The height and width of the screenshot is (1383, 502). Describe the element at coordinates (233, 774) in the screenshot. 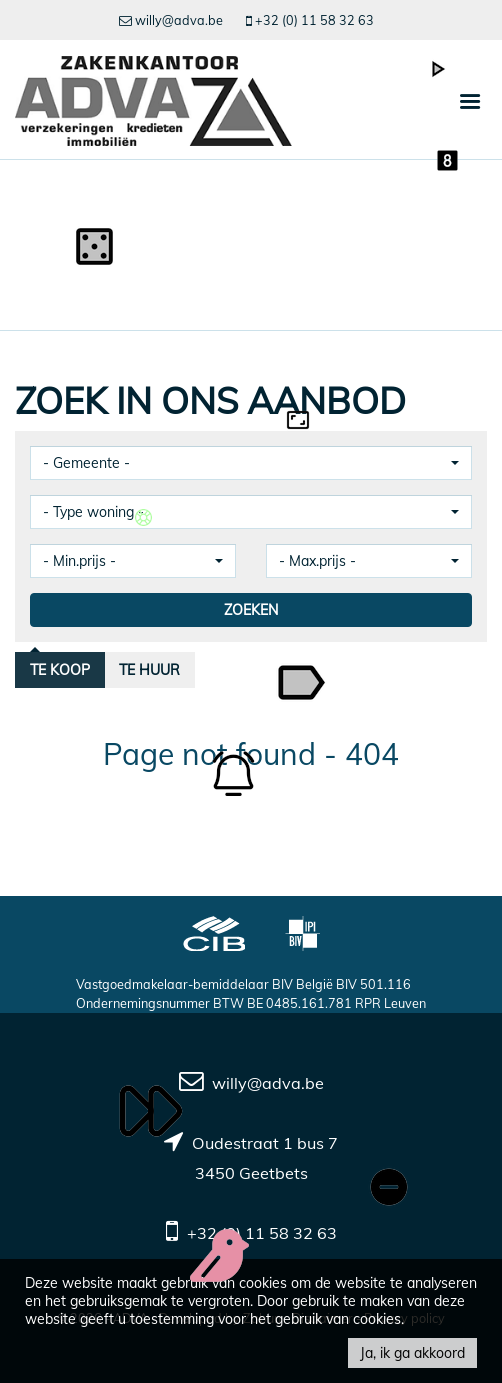

I see `indicates new notifications or alerts` at that location.